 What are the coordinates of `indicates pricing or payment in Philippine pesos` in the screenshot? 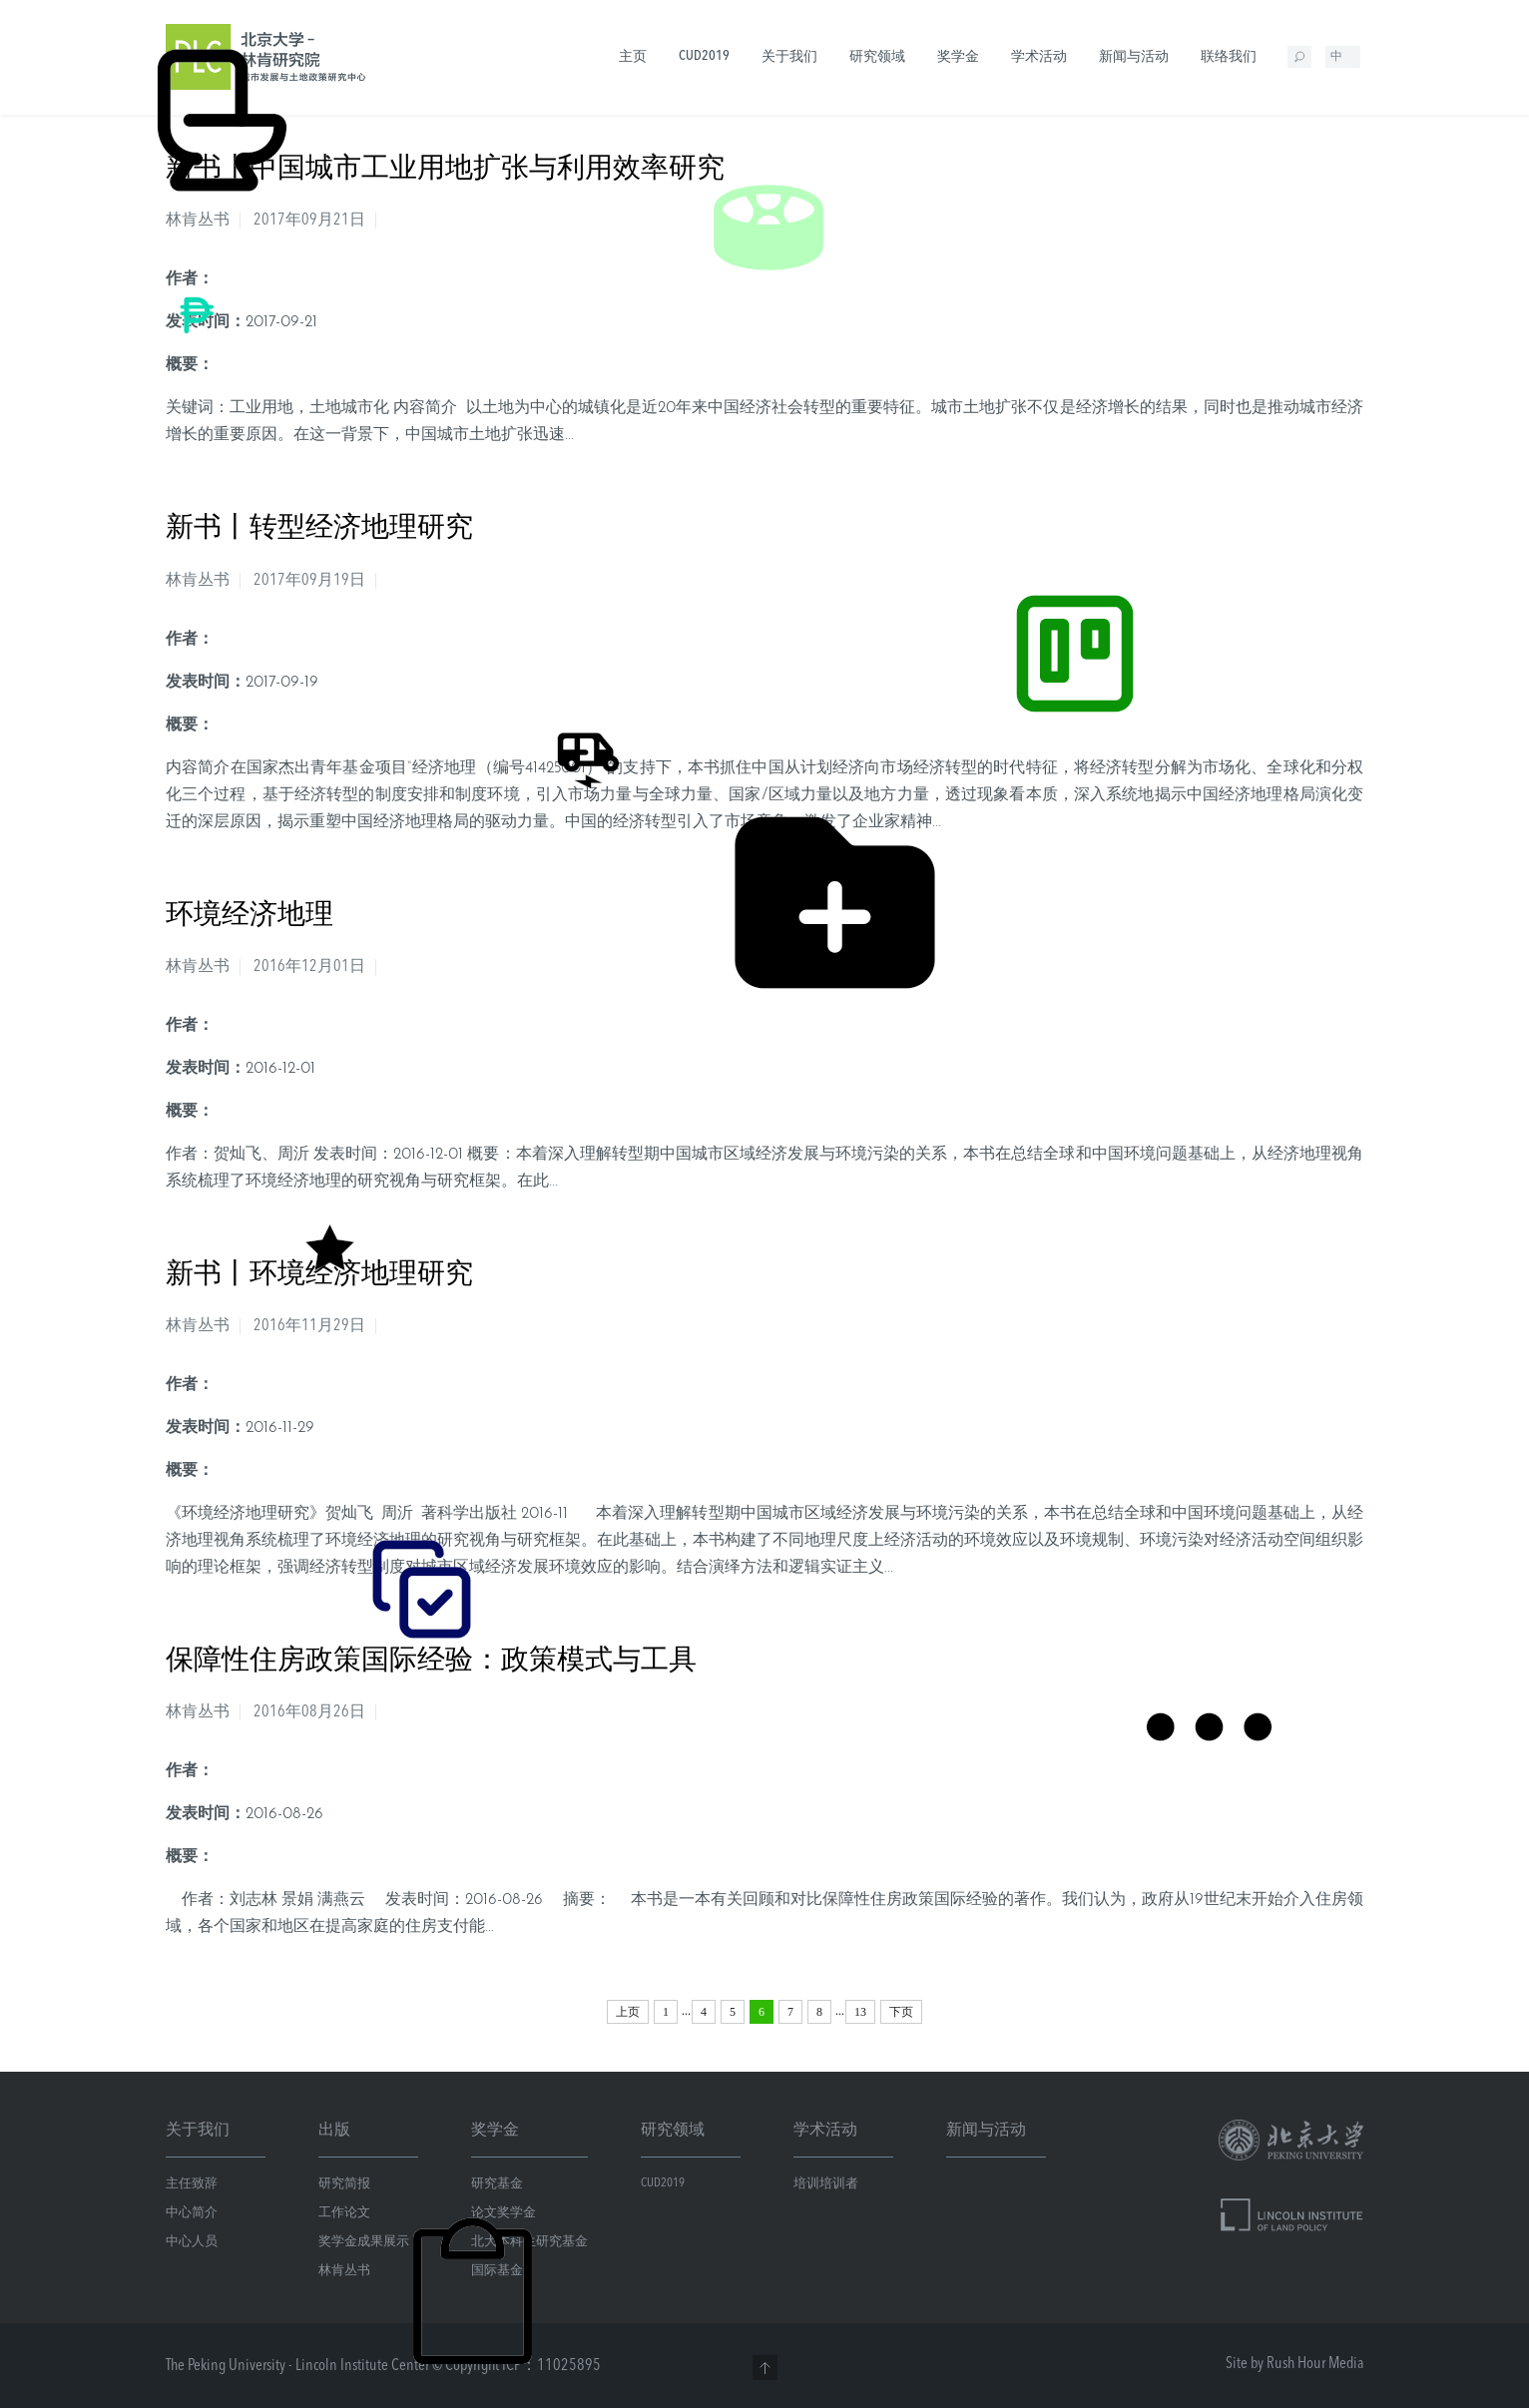 It's located at (196, 315).